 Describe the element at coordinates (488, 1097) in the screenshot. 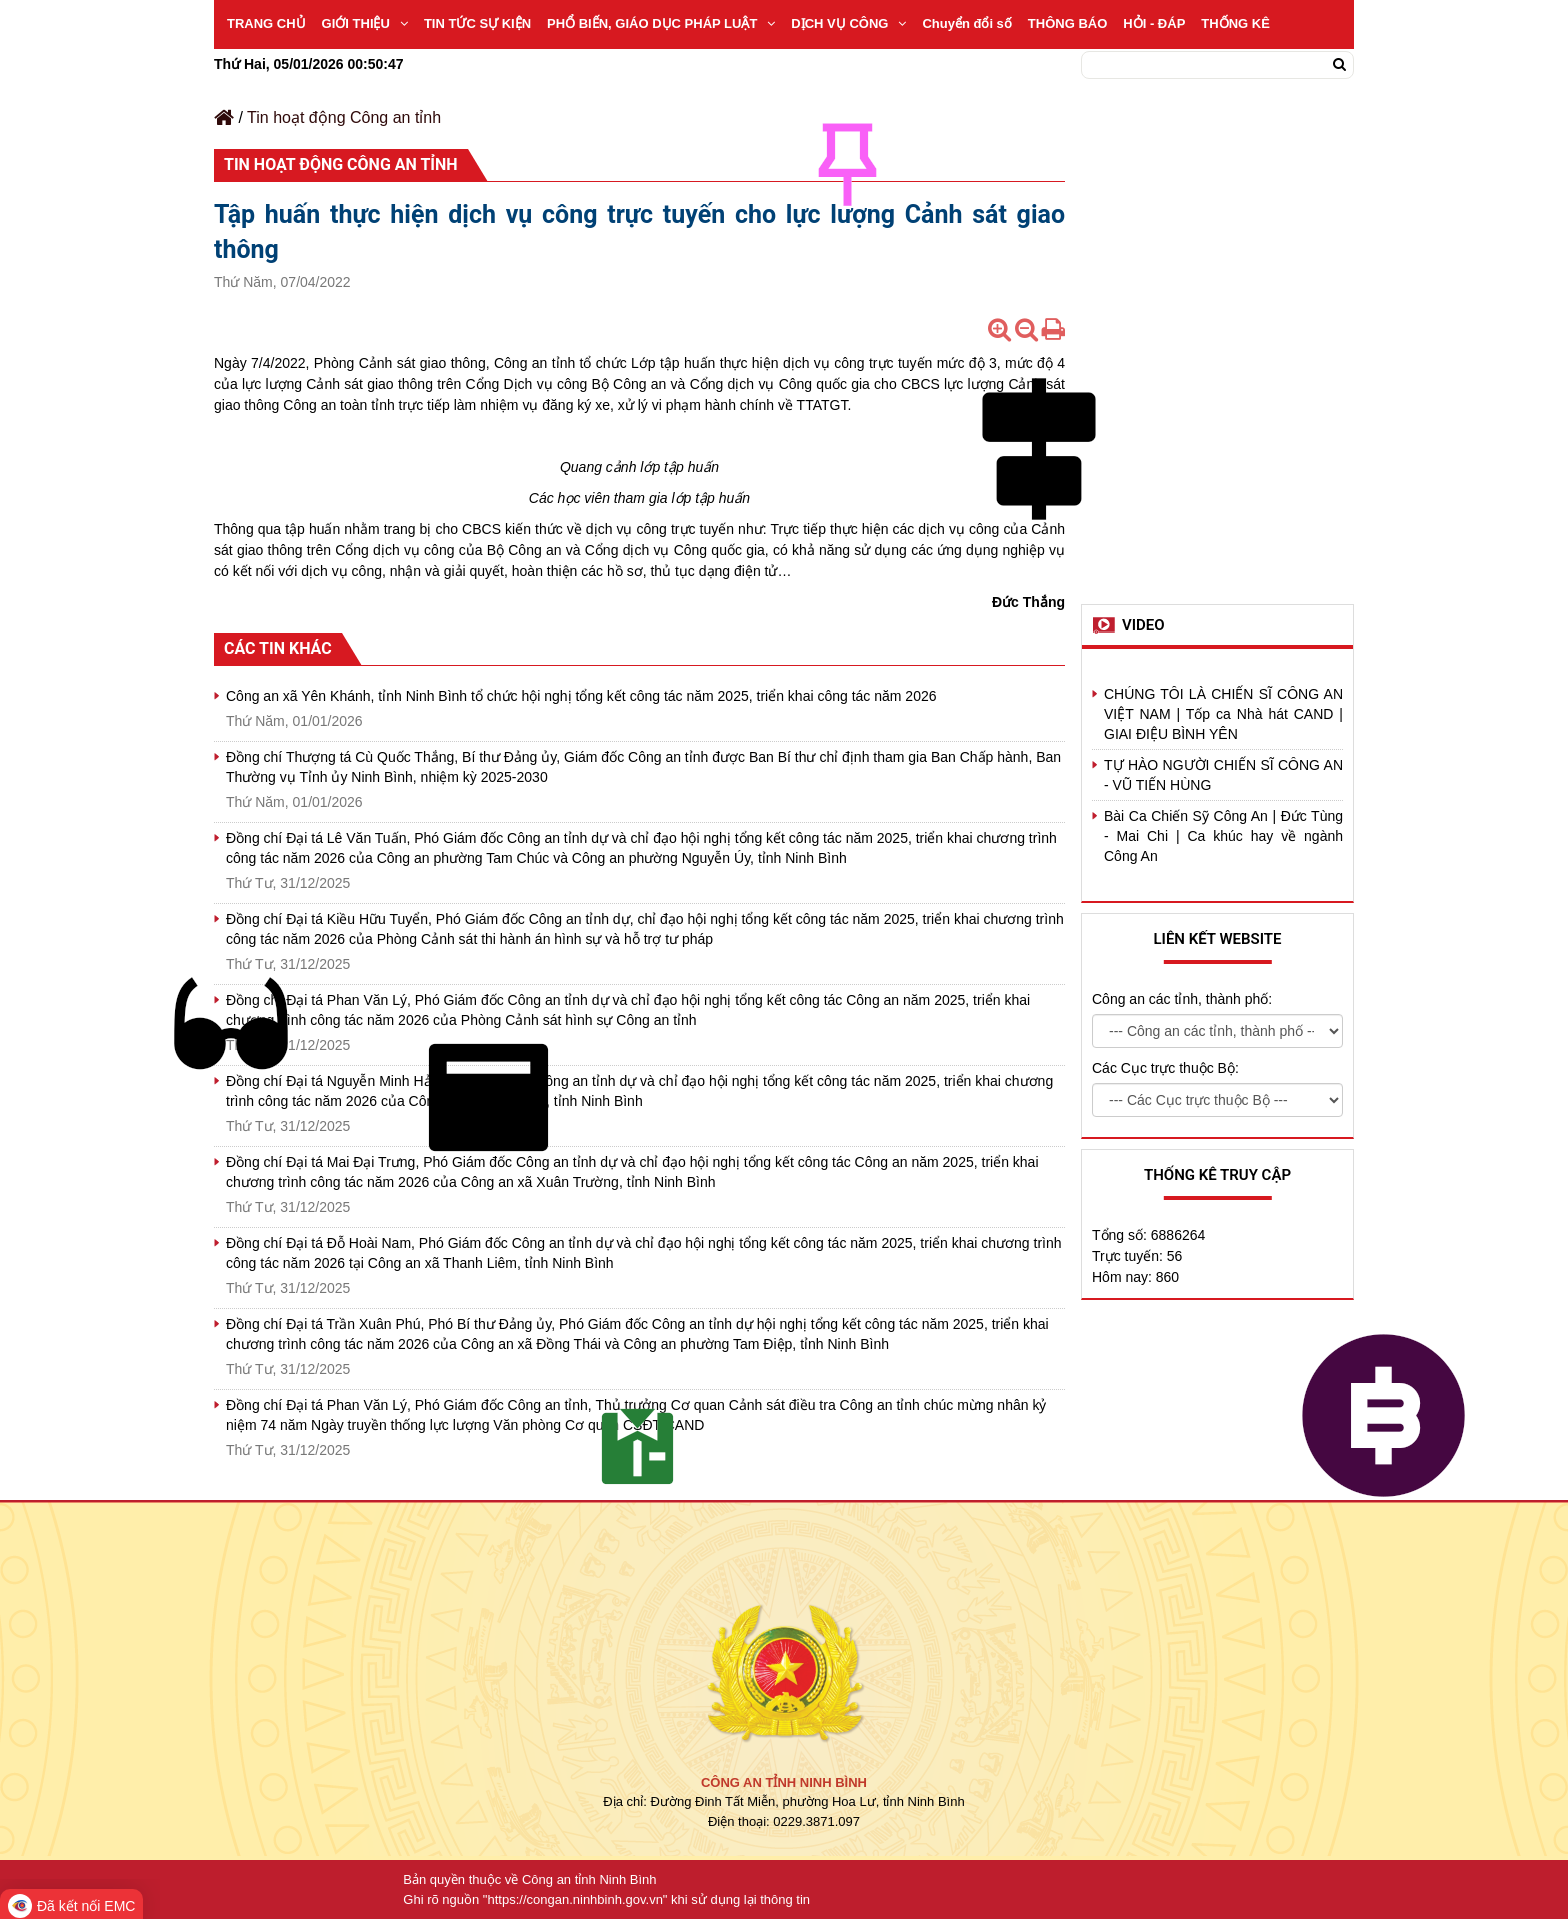

I see `switch to top panel layout` at that location.